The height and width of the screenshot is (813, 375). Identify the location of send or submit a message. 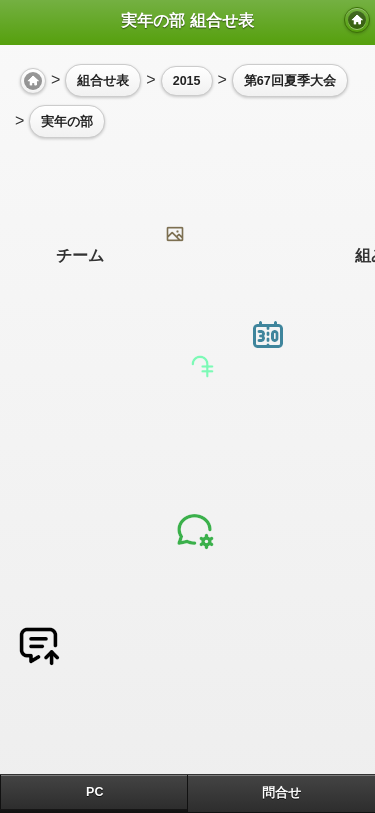
(38, 644).